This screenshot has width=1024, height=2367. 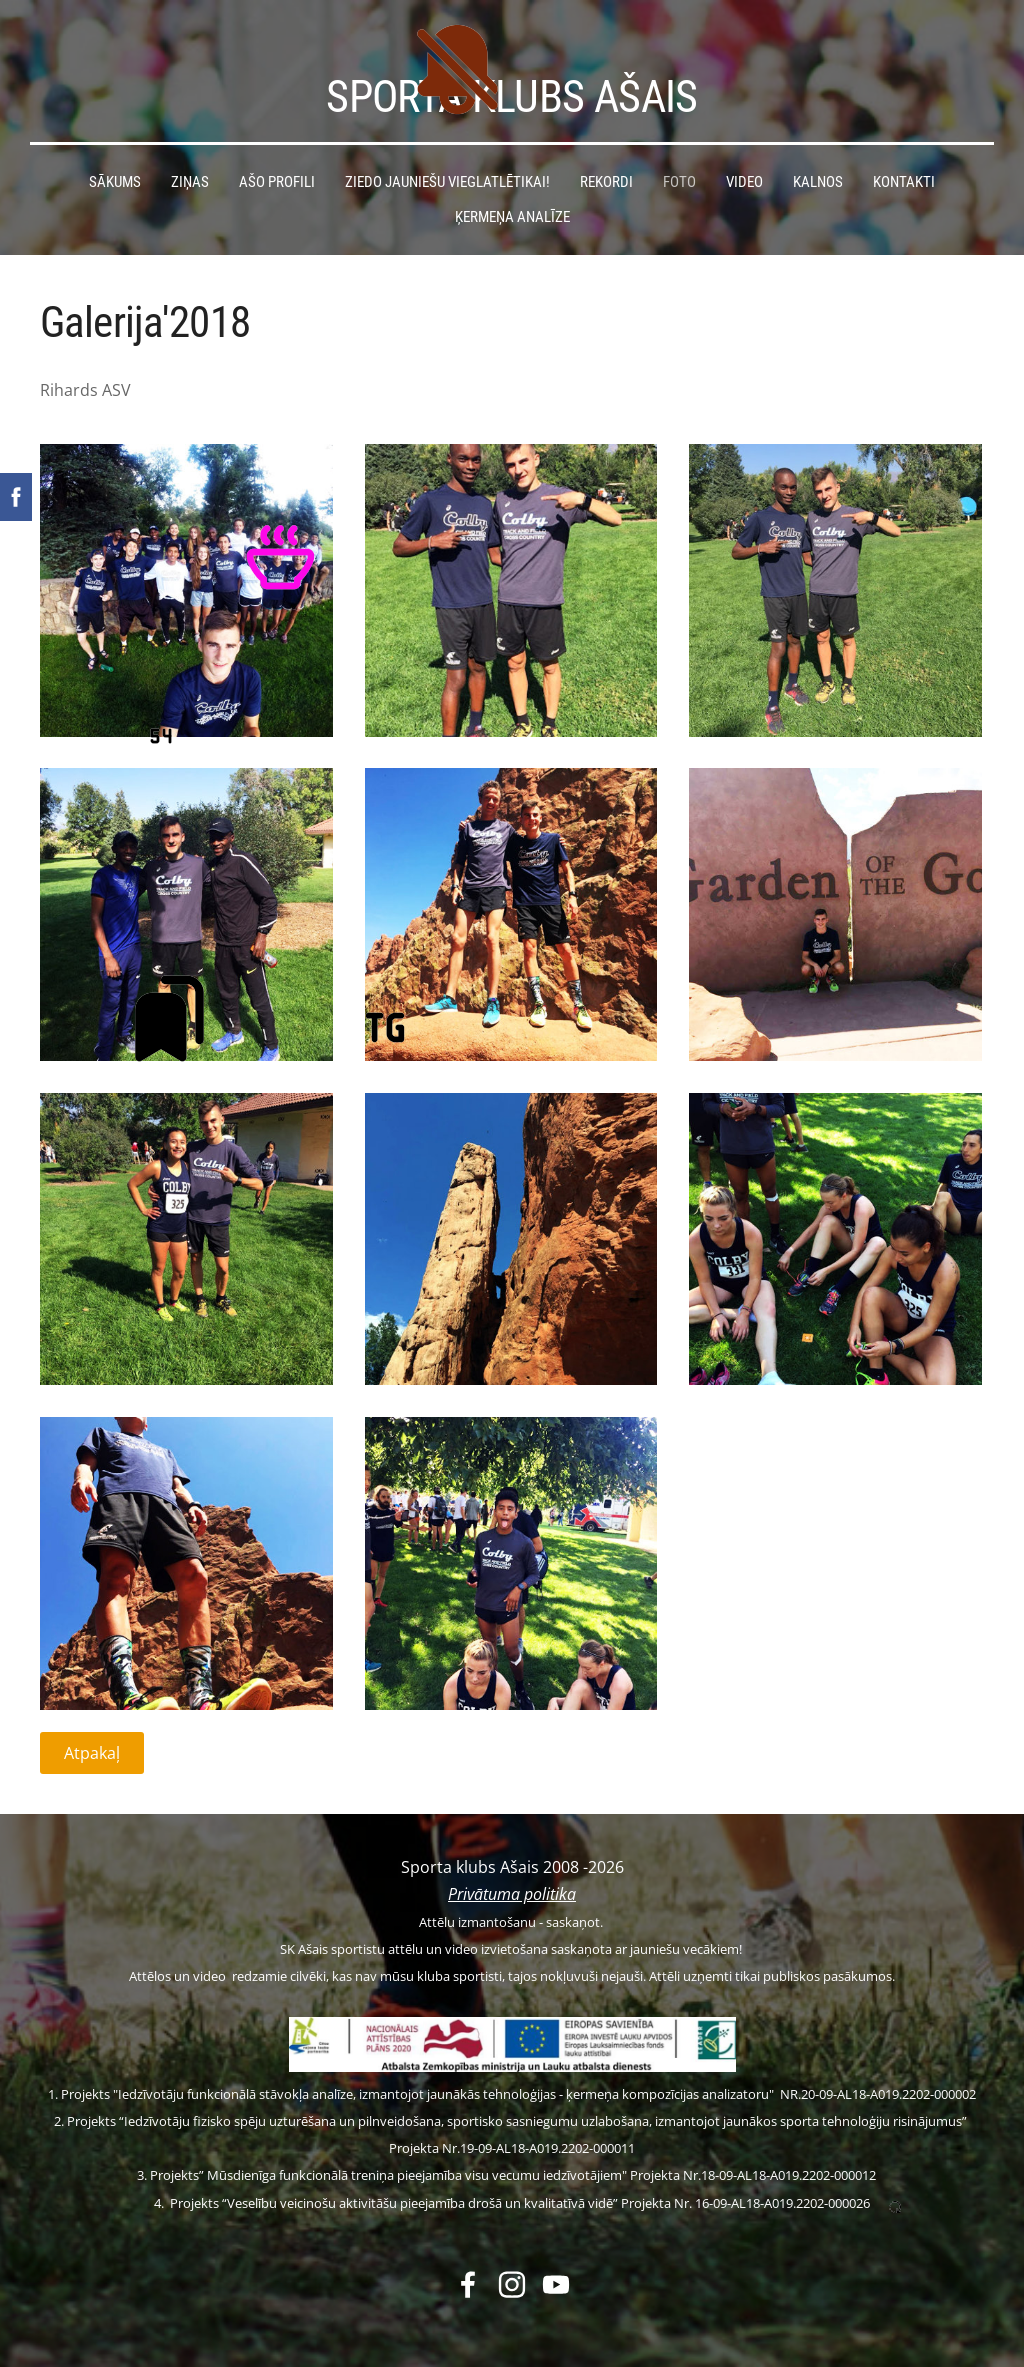 What do you see at coordinates (169, 1018) in the screenshot?
I see `view your saved bookmarks` at bounding box center [169, 1018].